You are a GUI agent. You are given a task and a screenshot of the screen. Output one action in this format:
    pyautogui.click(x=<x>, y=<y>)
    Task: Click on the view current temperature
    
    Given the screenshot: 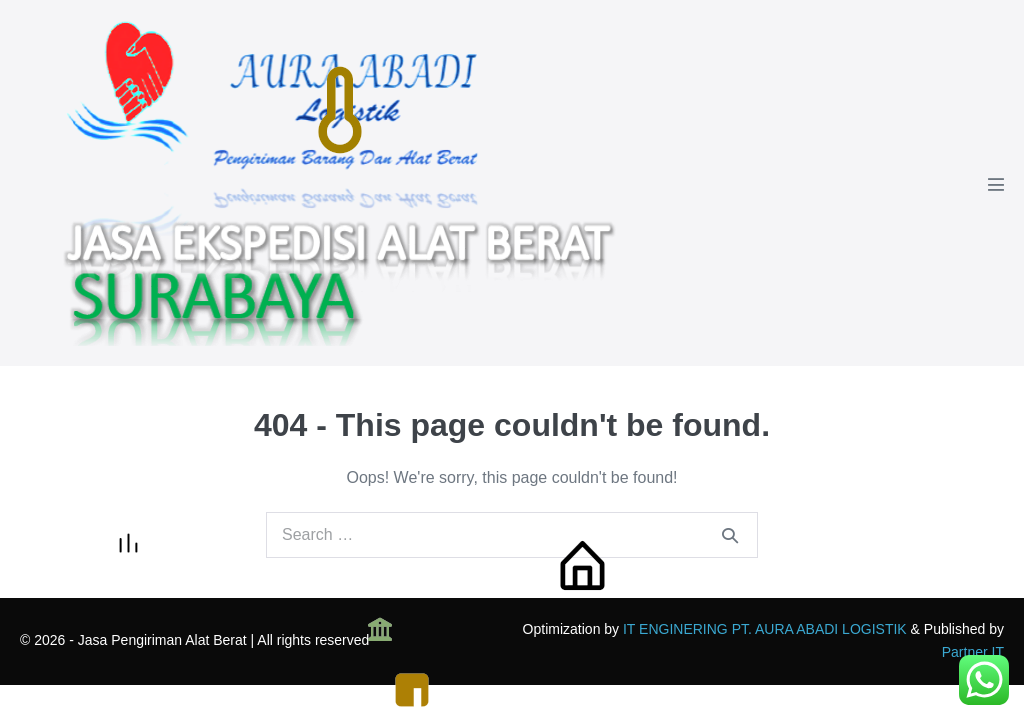 What is the action you would take?
    pyautogui.click(x=340, y=110)
    